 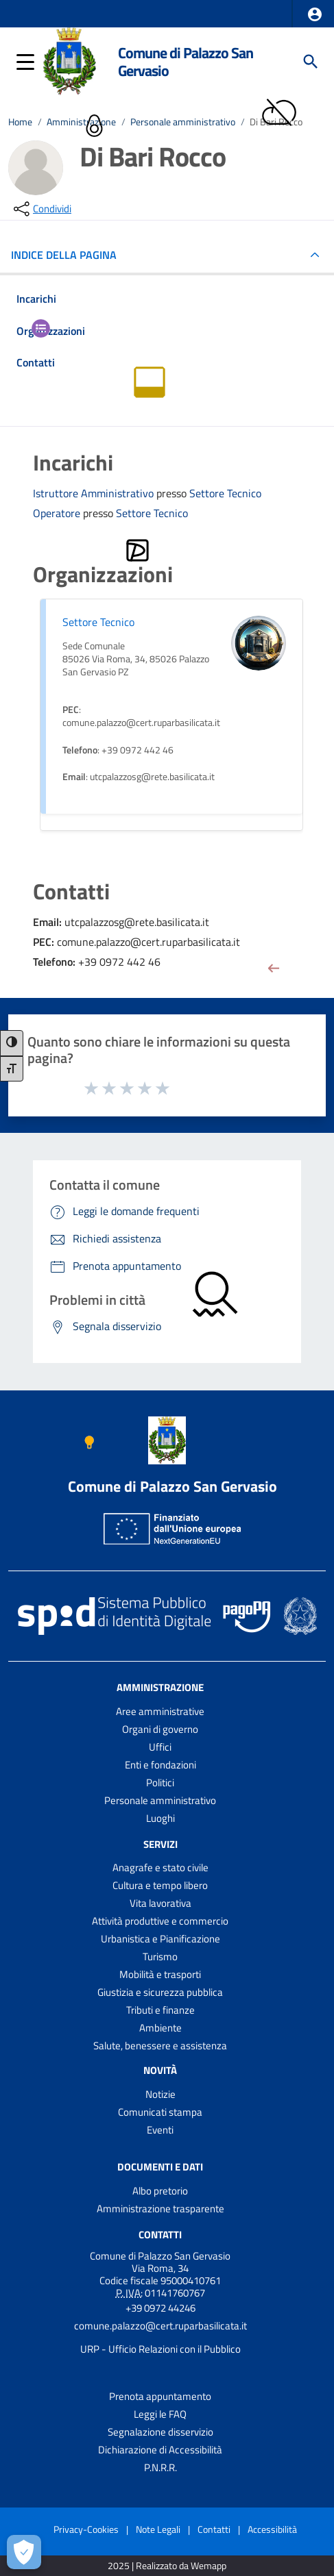 I want to click on view list or menu options, so click(x=40, y=328).